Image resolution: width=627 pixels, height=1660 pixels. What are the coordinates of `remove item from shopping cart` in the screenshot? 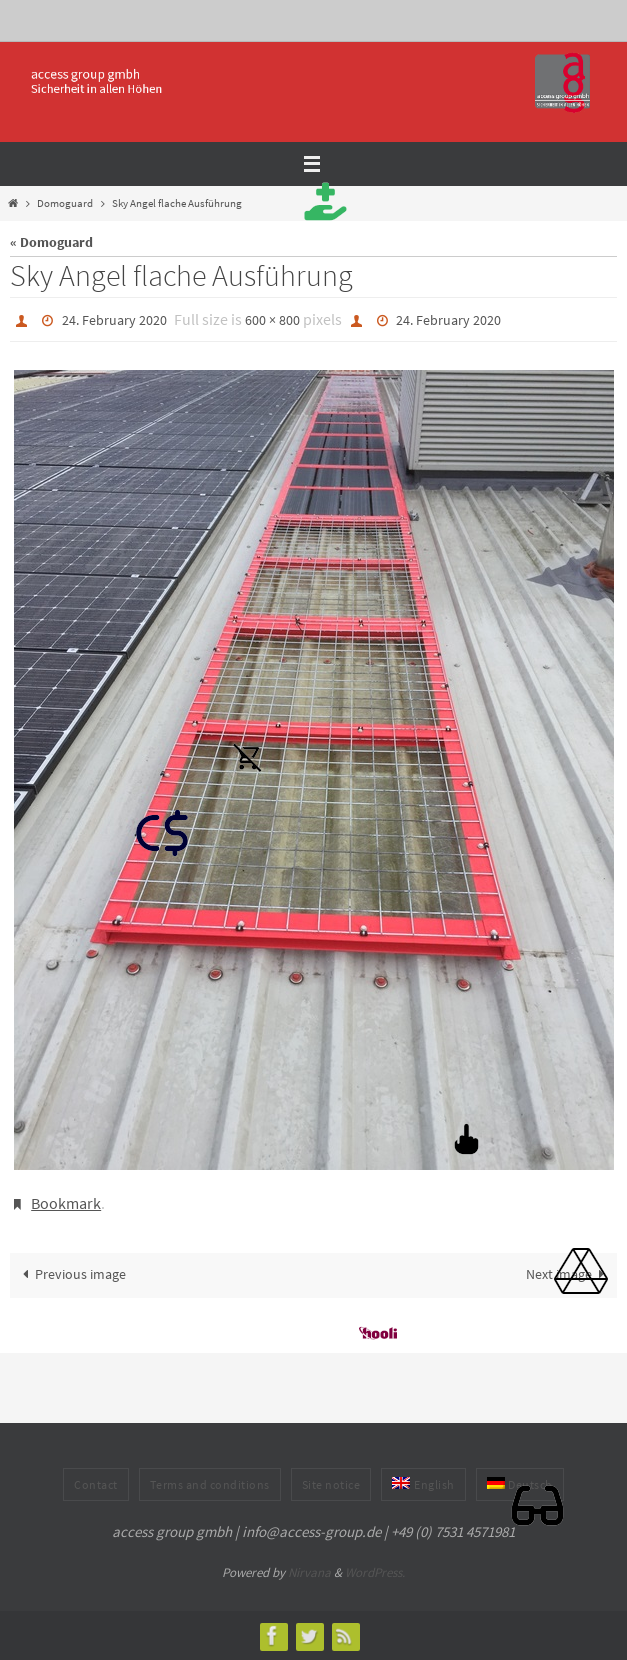 It's located at (248, 757).